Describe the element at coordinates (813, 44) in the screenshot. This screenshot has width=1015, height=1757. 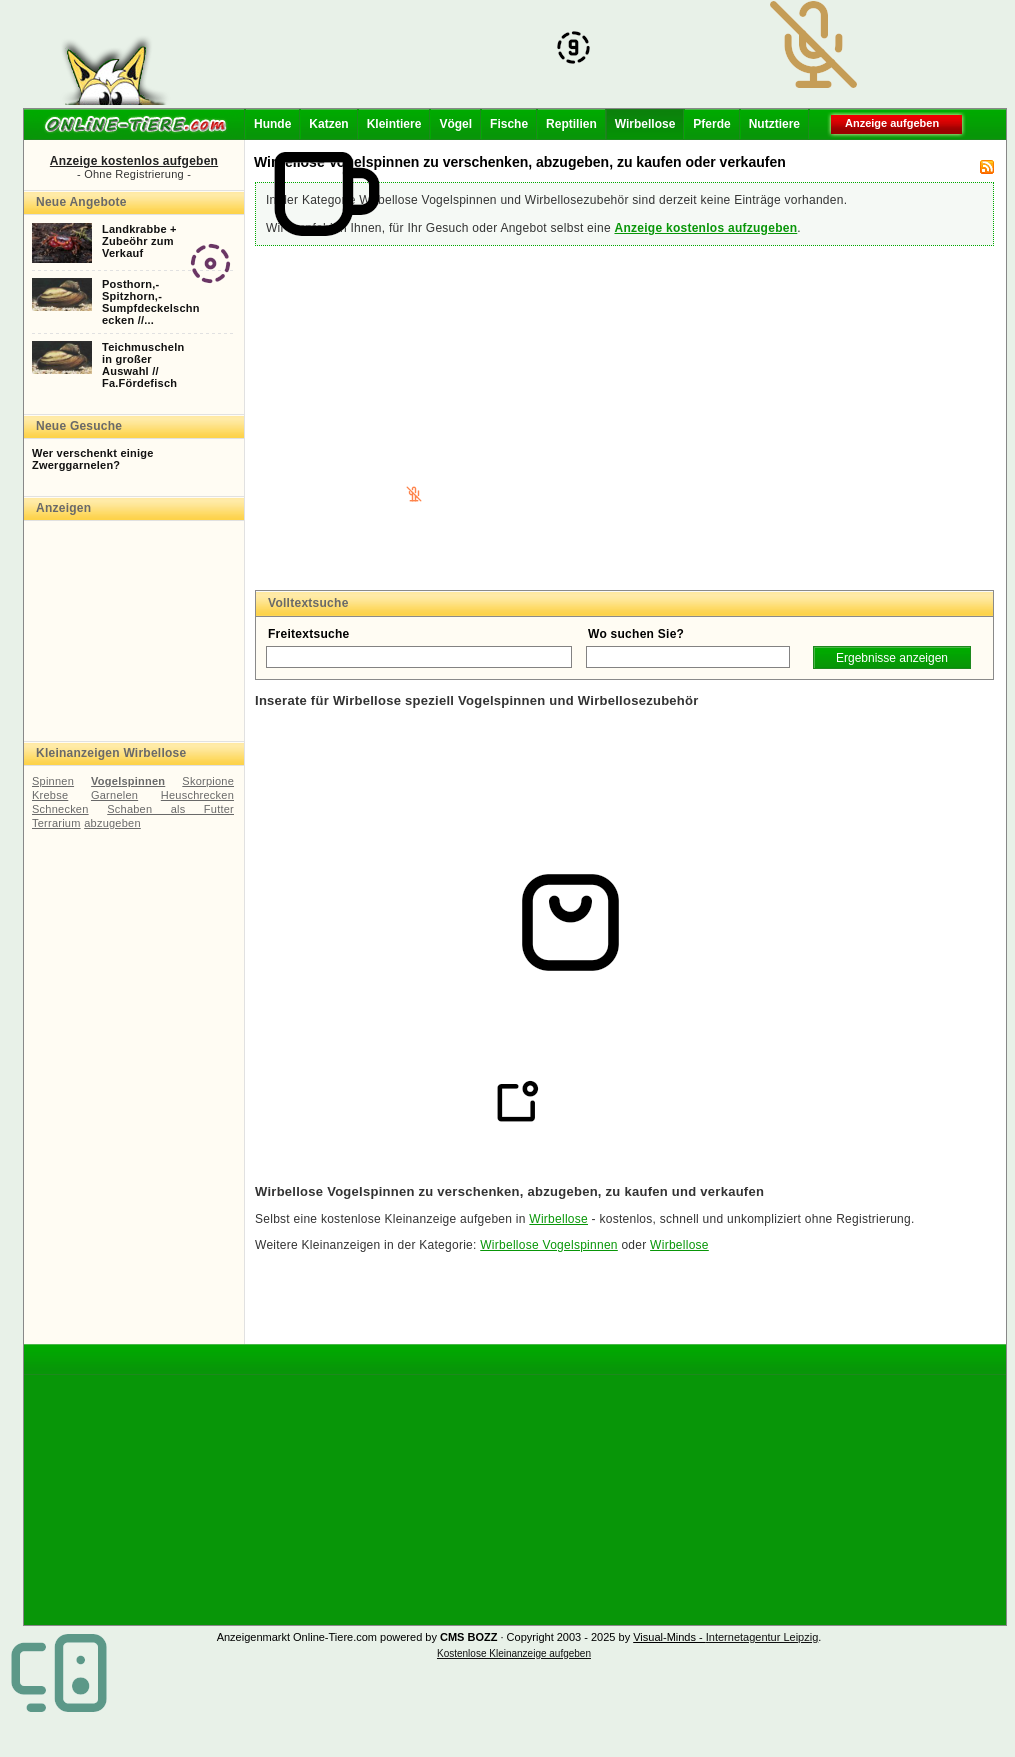
I see `mute your microphone` at that location.